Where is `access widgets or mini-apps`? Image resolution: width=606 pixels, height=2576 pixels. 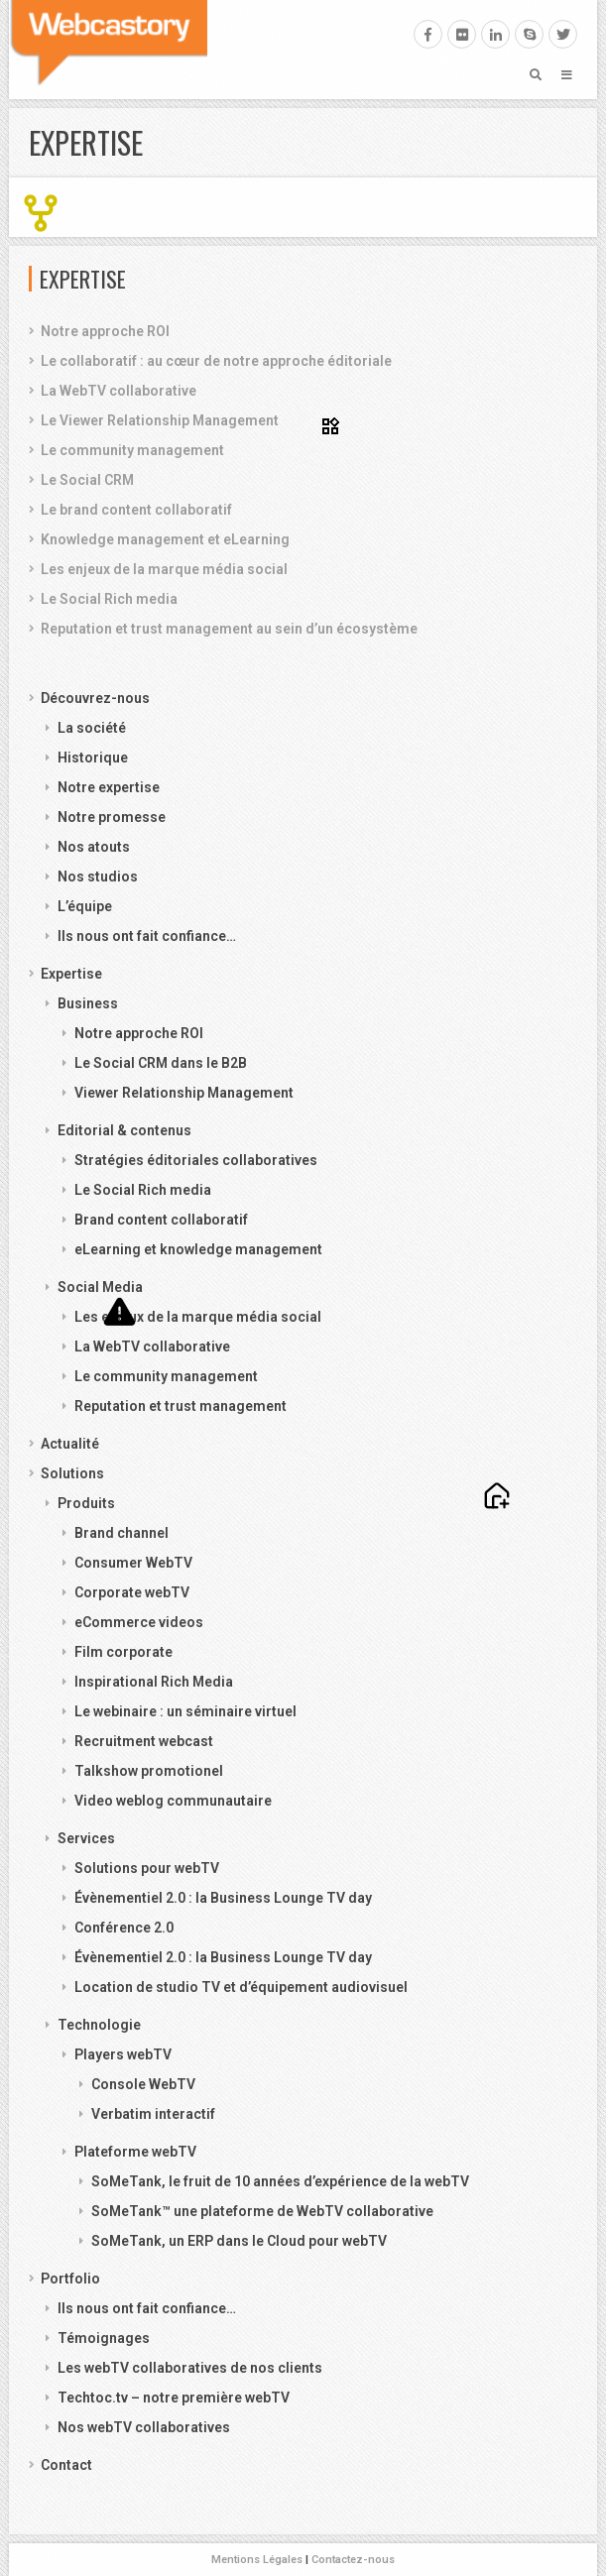
access widgets or mini-apps is located at coordinates (330, 426).